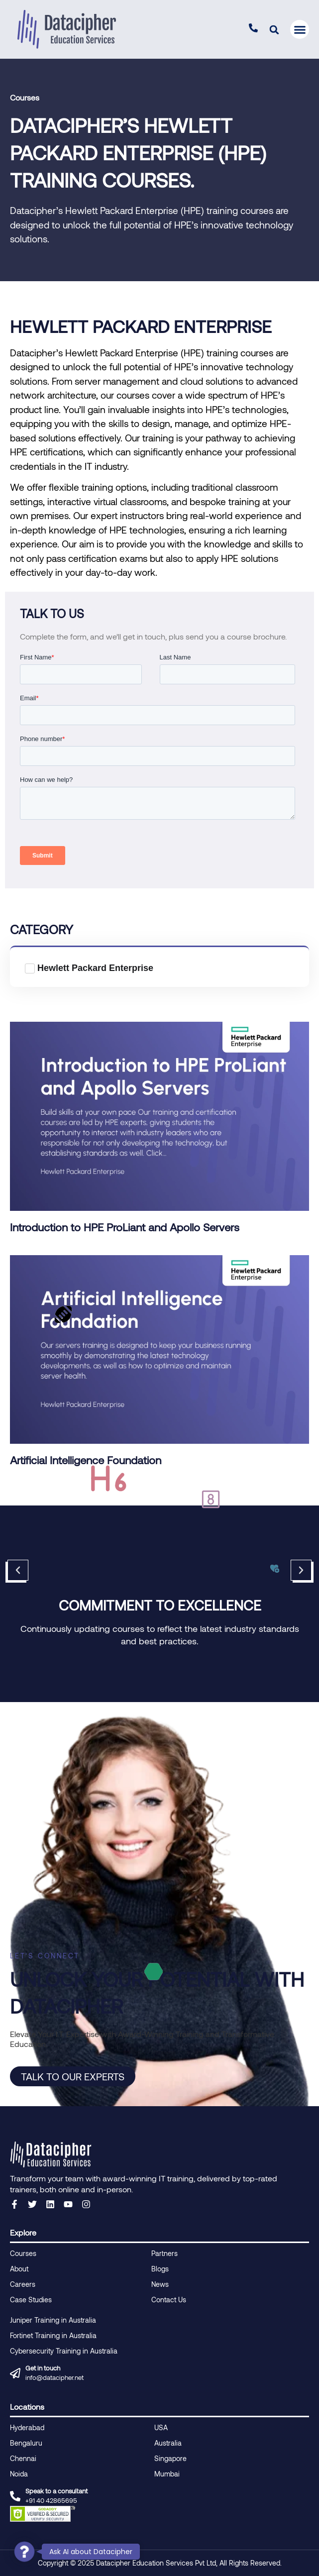 The image size is (319, 2576). Describe the element at coordinates (63, 1314) in the screenshot. I see `access football or american sports content` at that location.